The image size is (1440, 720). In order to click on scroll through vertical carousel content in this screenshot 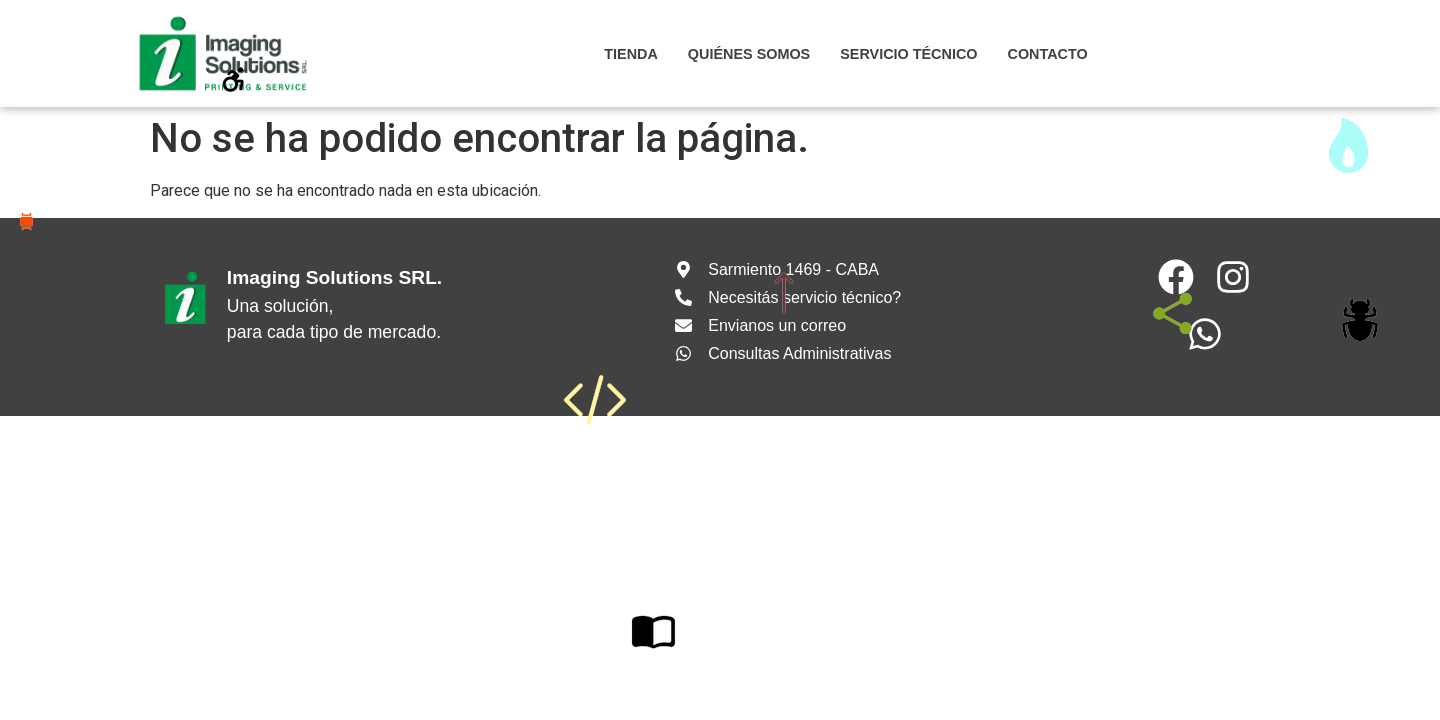, I will do `click(26, 221)`.